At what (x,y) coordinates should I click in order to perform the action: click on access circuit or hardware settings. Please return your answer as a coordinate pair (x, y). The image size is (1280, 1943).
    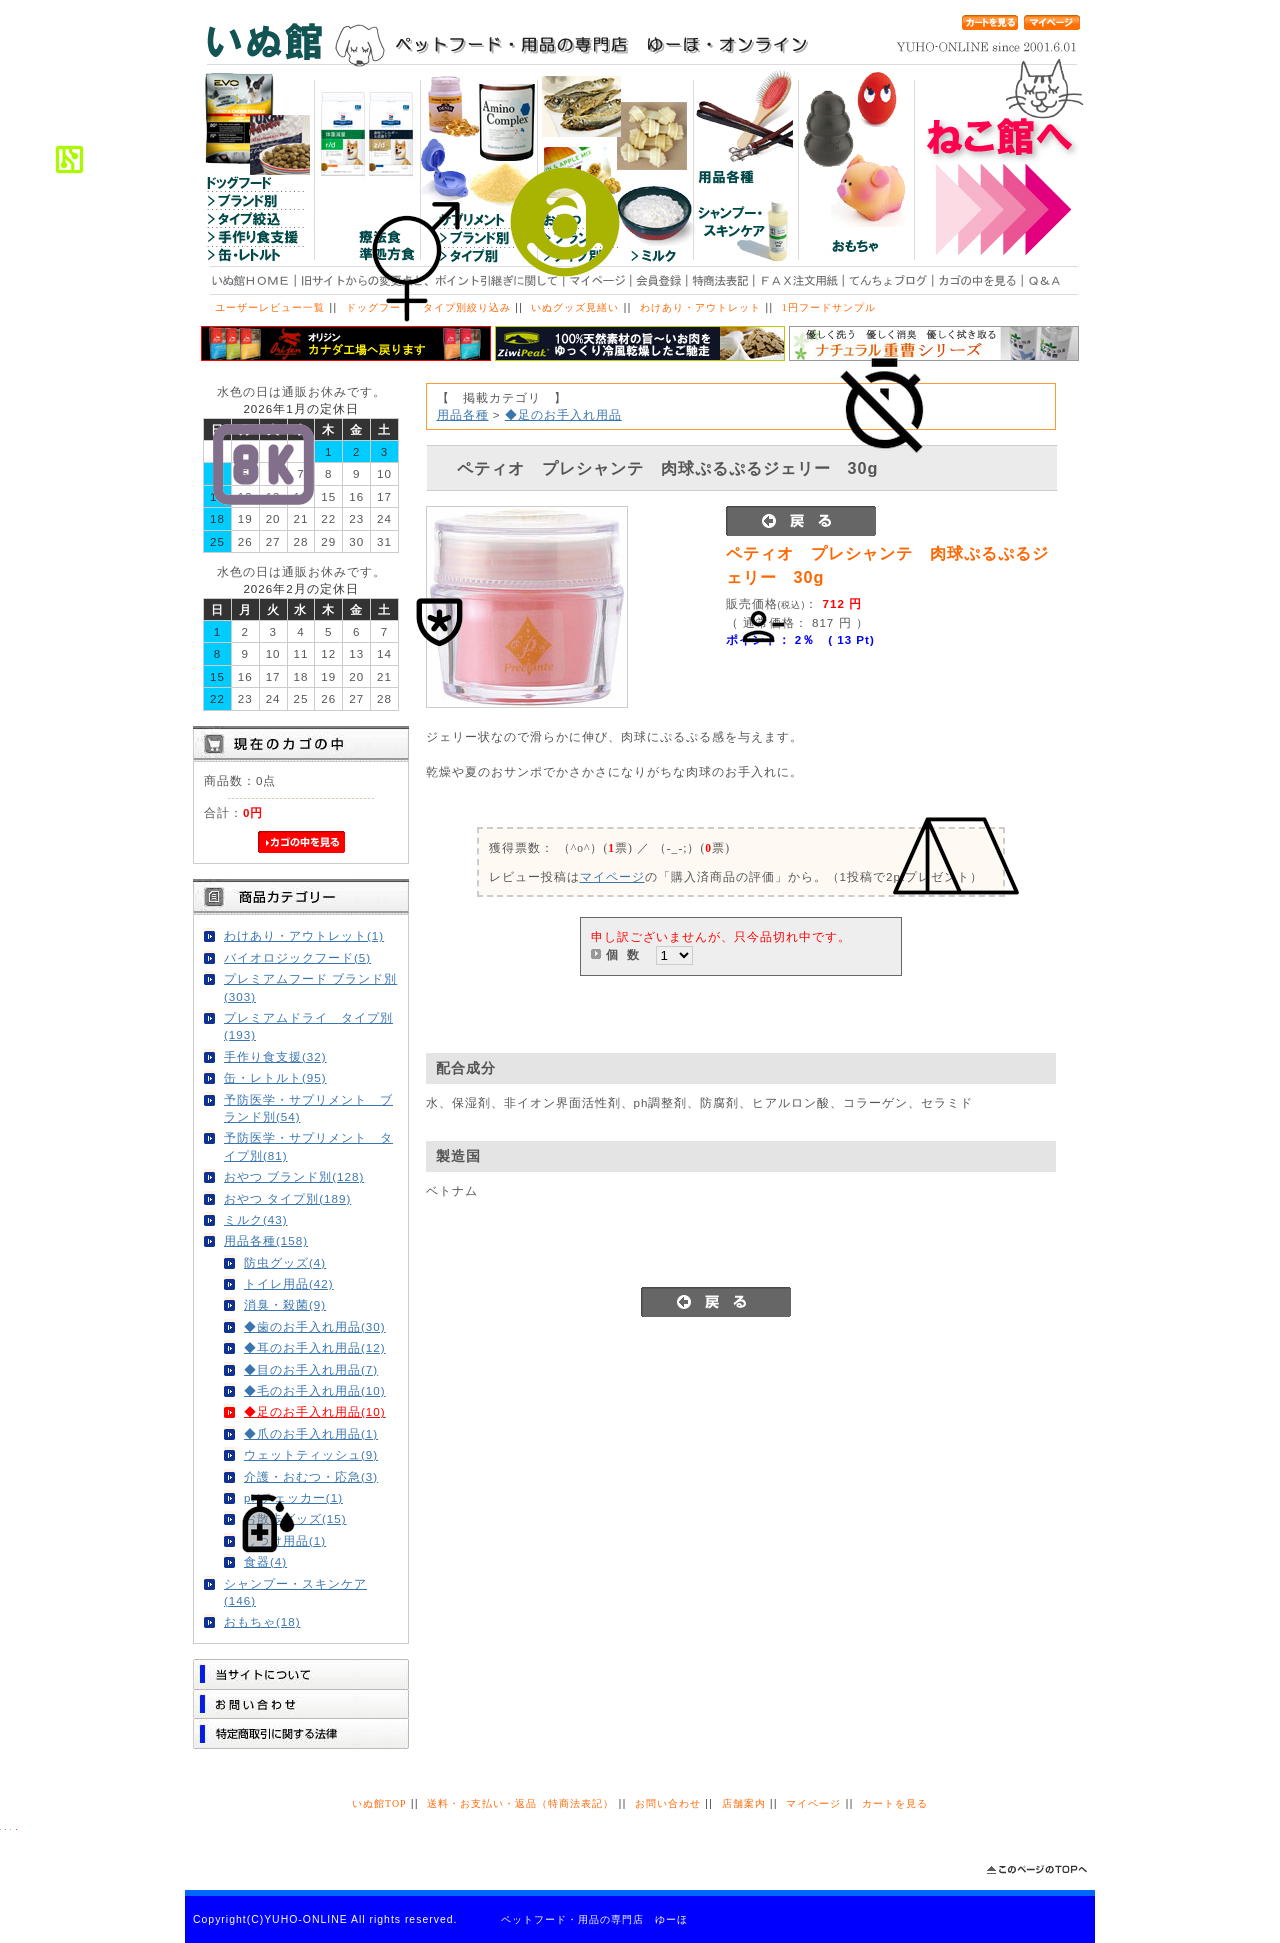
    Looking at the image, I should click on (69, 159).